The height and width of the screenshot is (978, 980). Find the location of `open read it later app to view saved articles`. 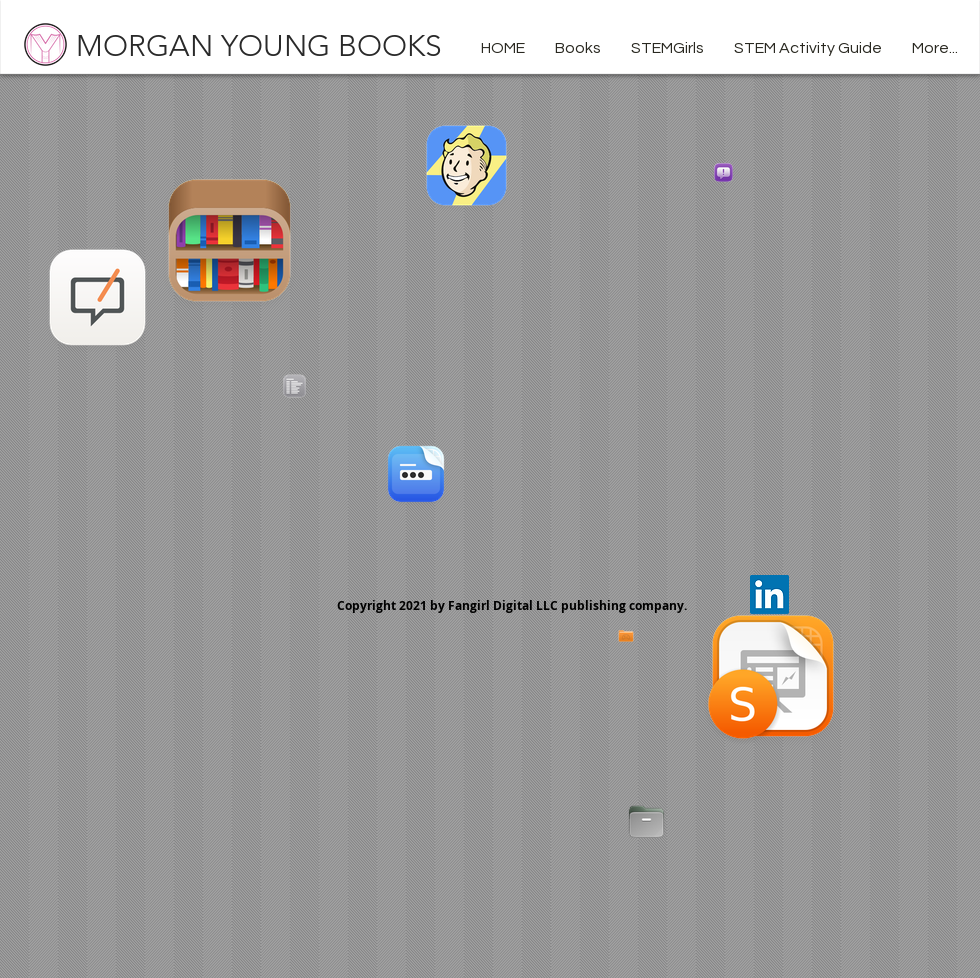

open read it later app to view saved articles is located at coordinates (229, 240).